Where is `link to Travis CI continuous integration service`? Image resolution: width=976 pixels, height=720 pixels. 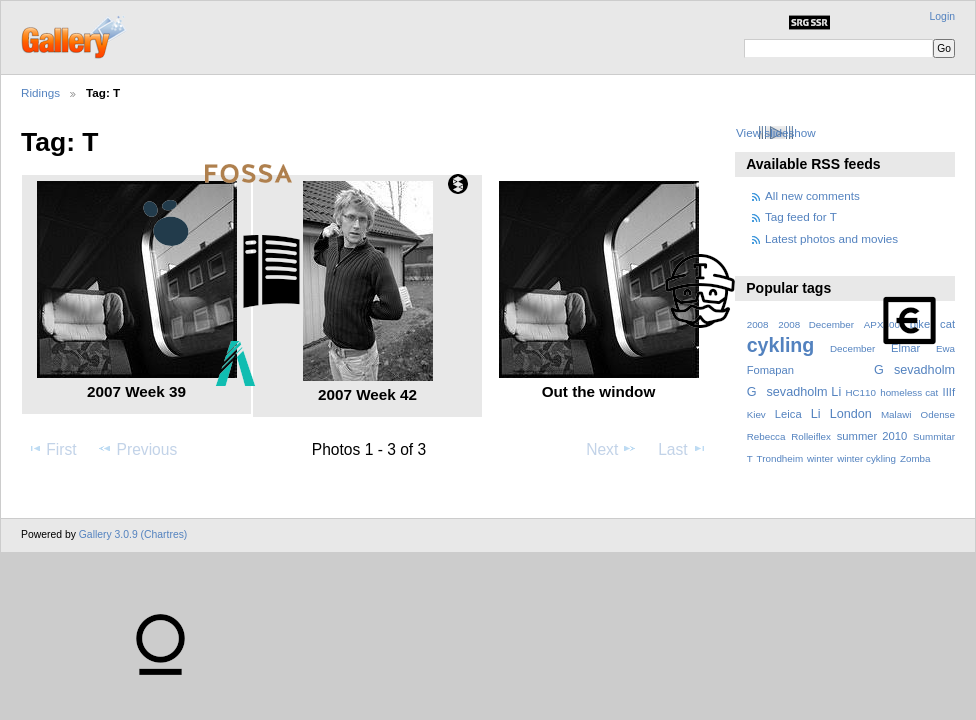 link to Travis CI continuous integration service is located at coordinates (700, 291).